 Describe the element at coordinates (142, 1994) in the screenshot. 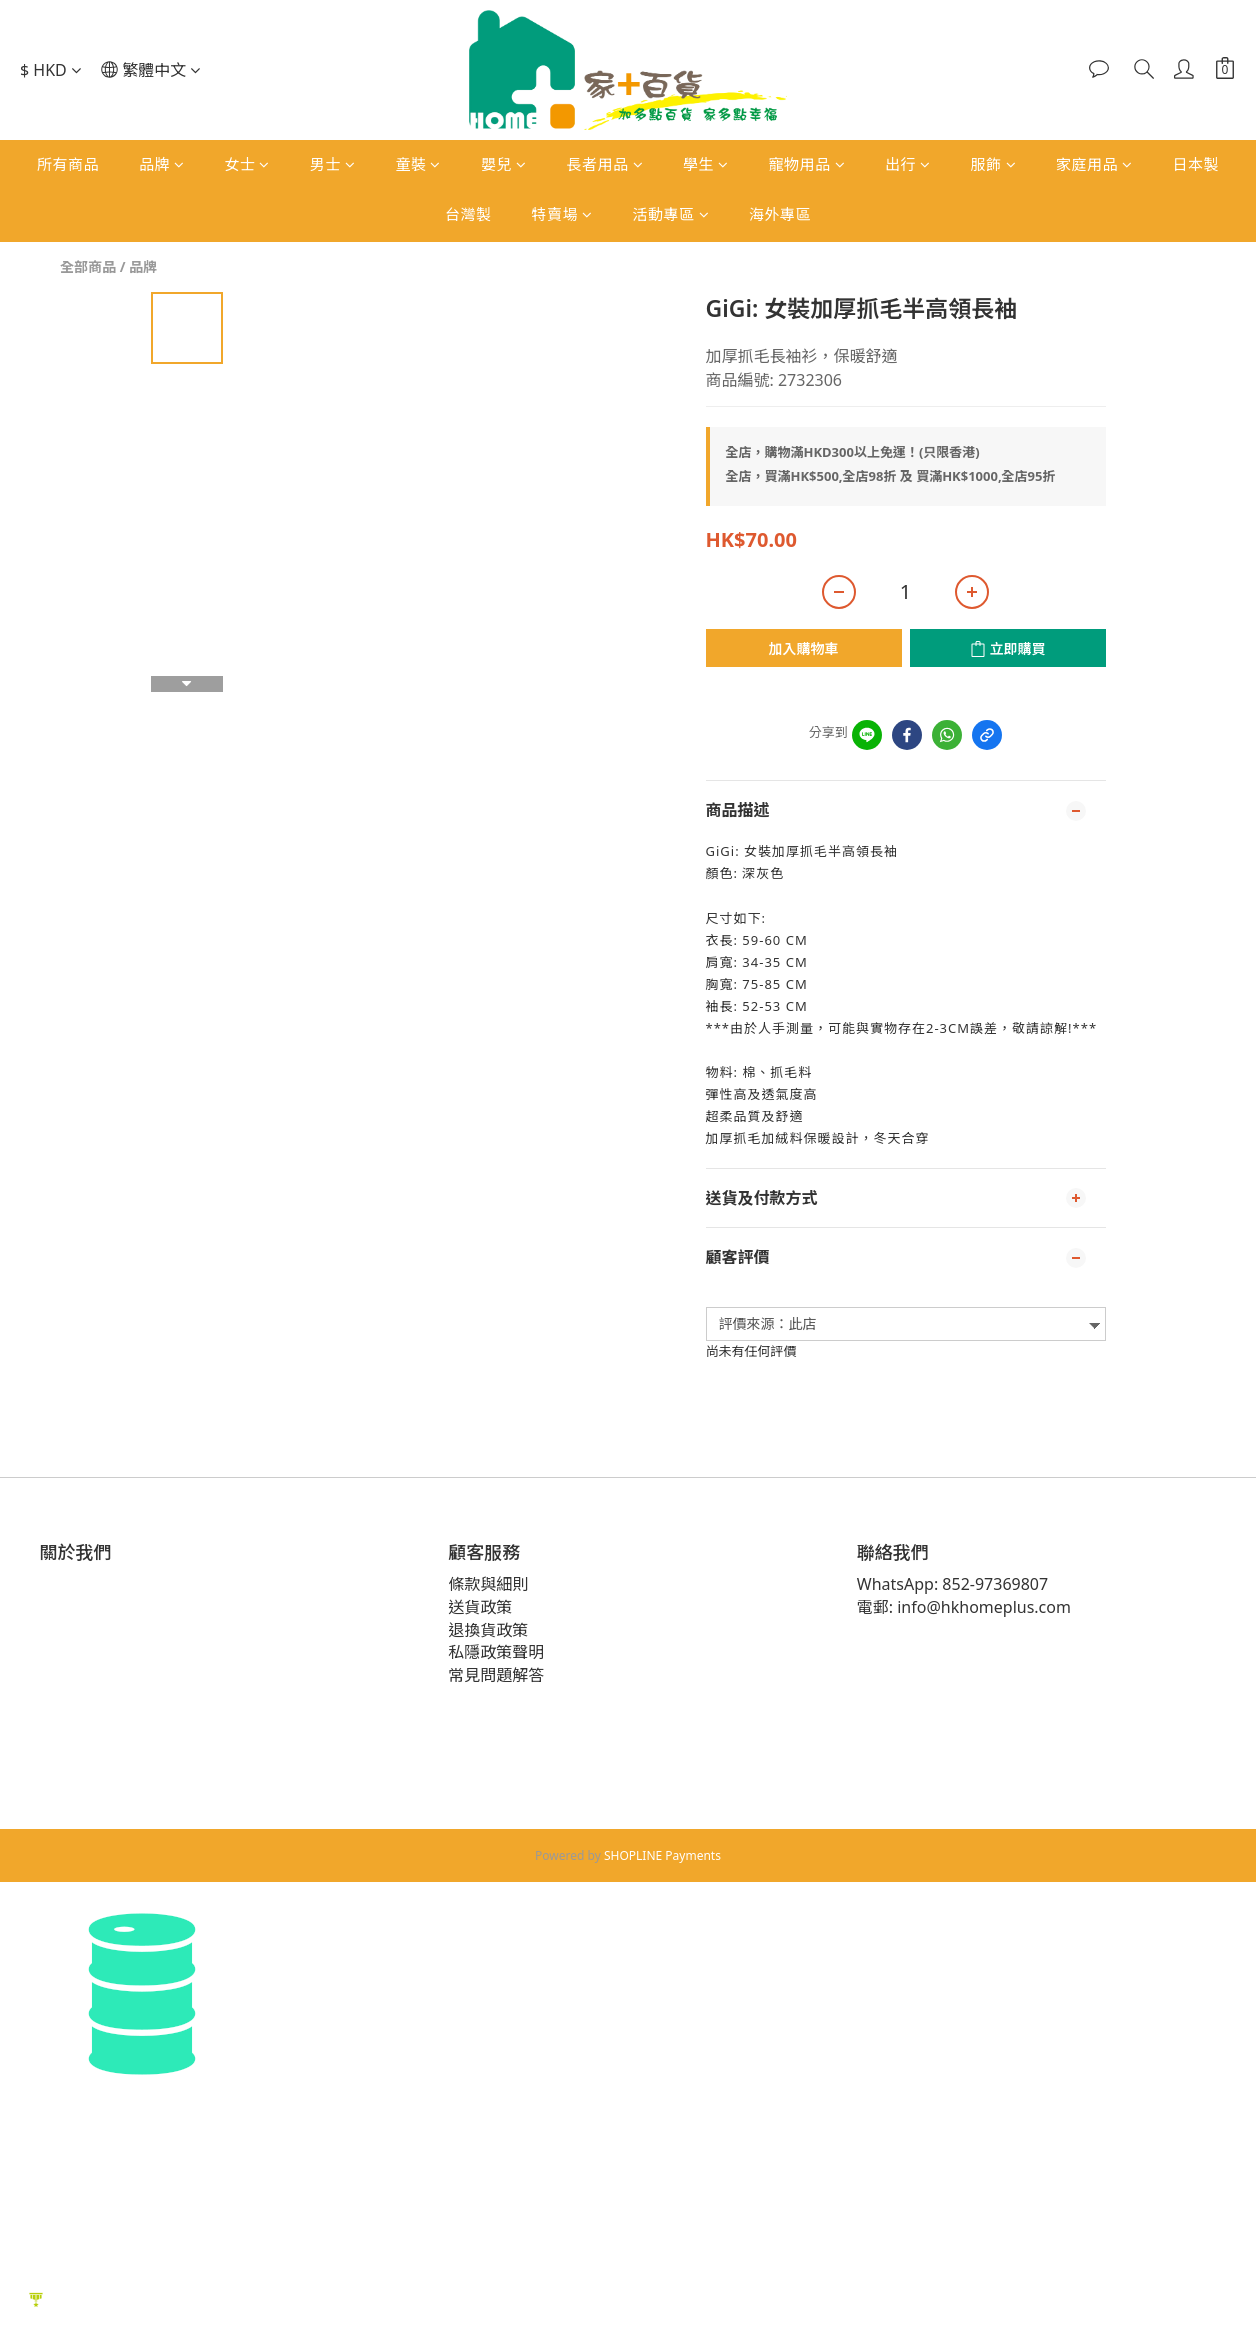

I see `indicates oil or fuel resources in a game inventory` at that location.